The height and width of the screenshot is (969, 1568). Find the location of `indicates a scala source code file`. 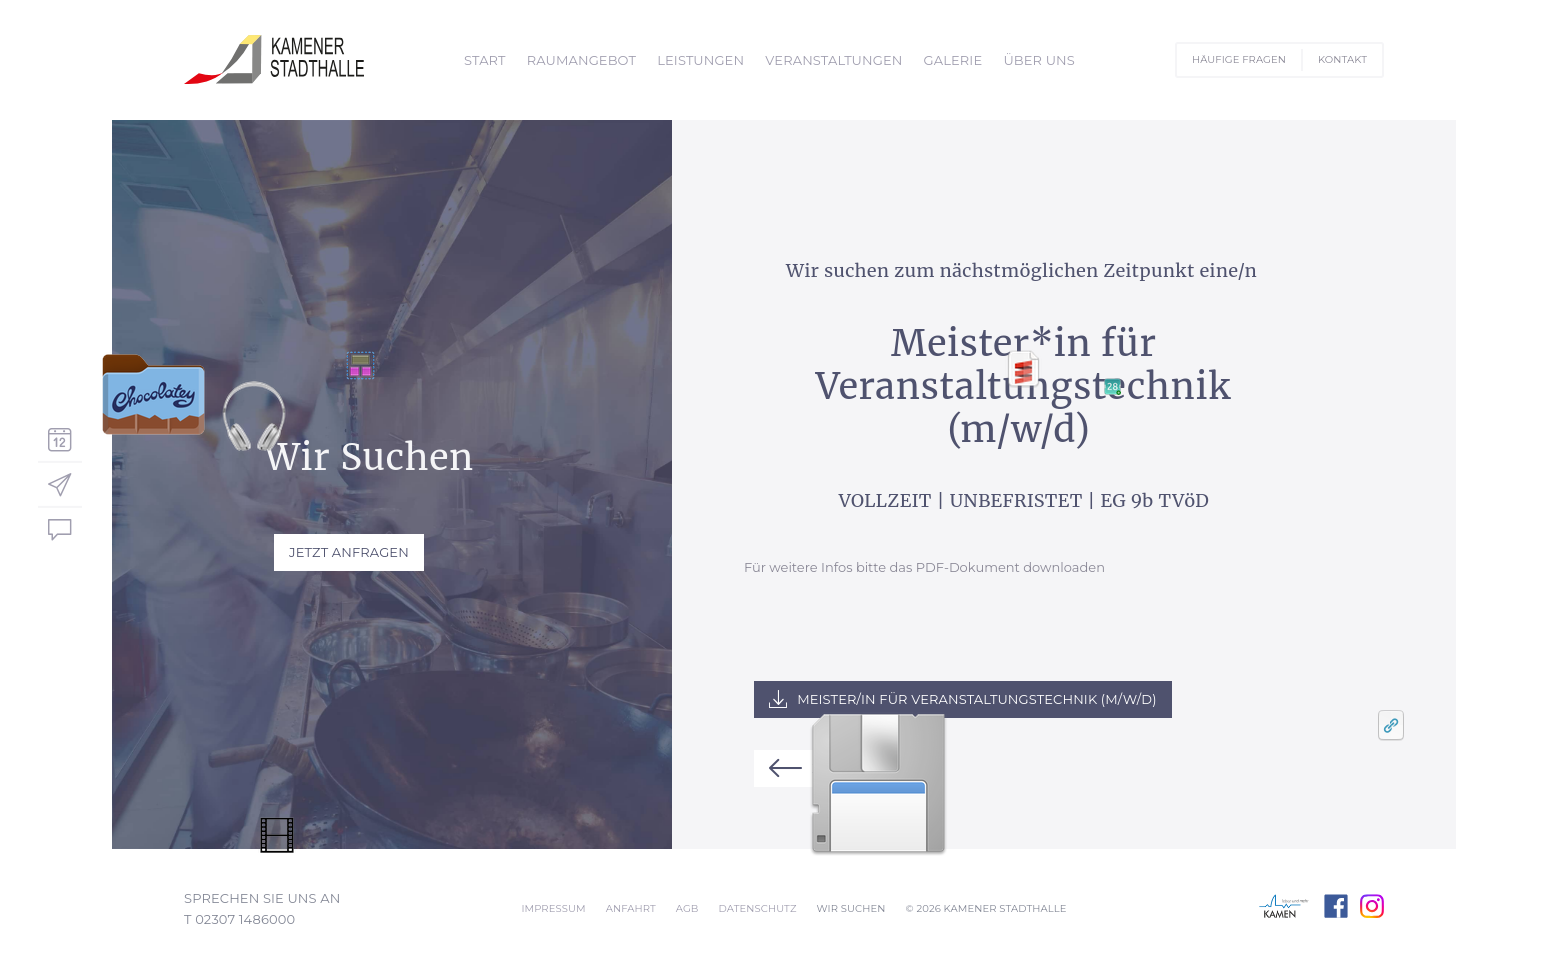

indicates a scala source code file is located at coordinates (1023, 368).